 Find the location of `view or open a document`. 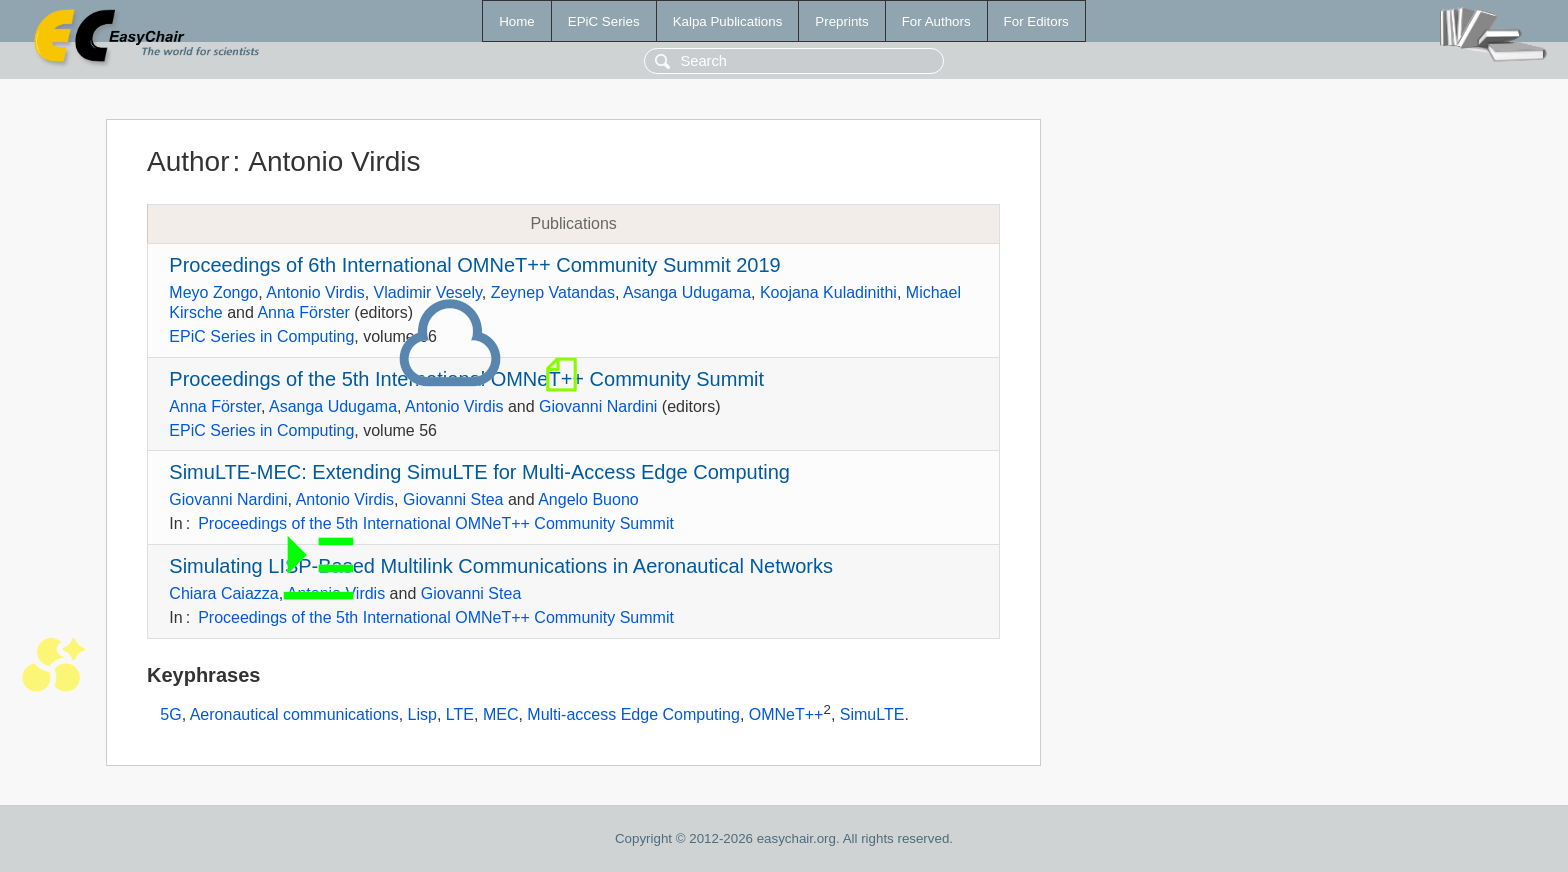

view or open a document is located at coordinates (561, 374).